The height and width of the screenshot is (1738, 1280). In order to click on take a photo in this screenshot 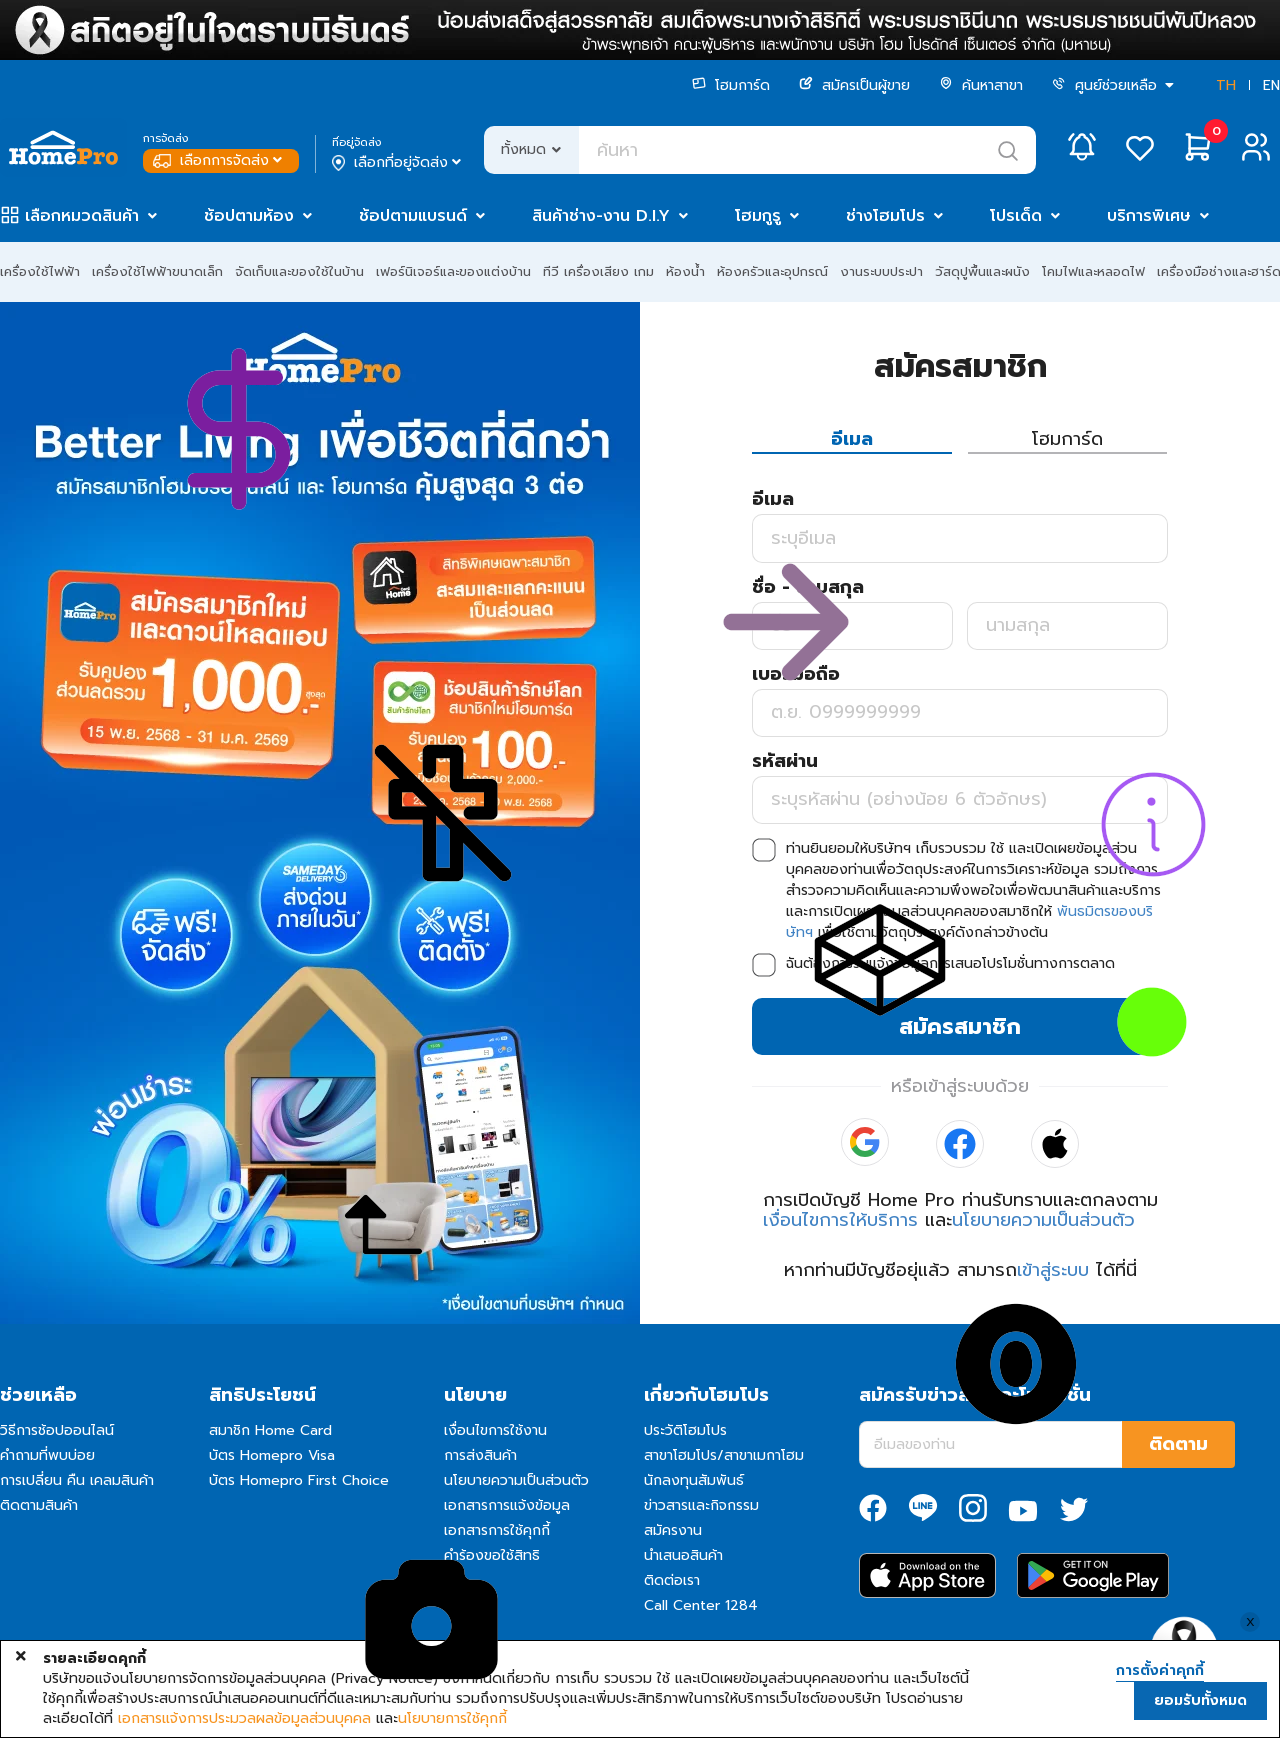, I will do `click(431, 1619)`.